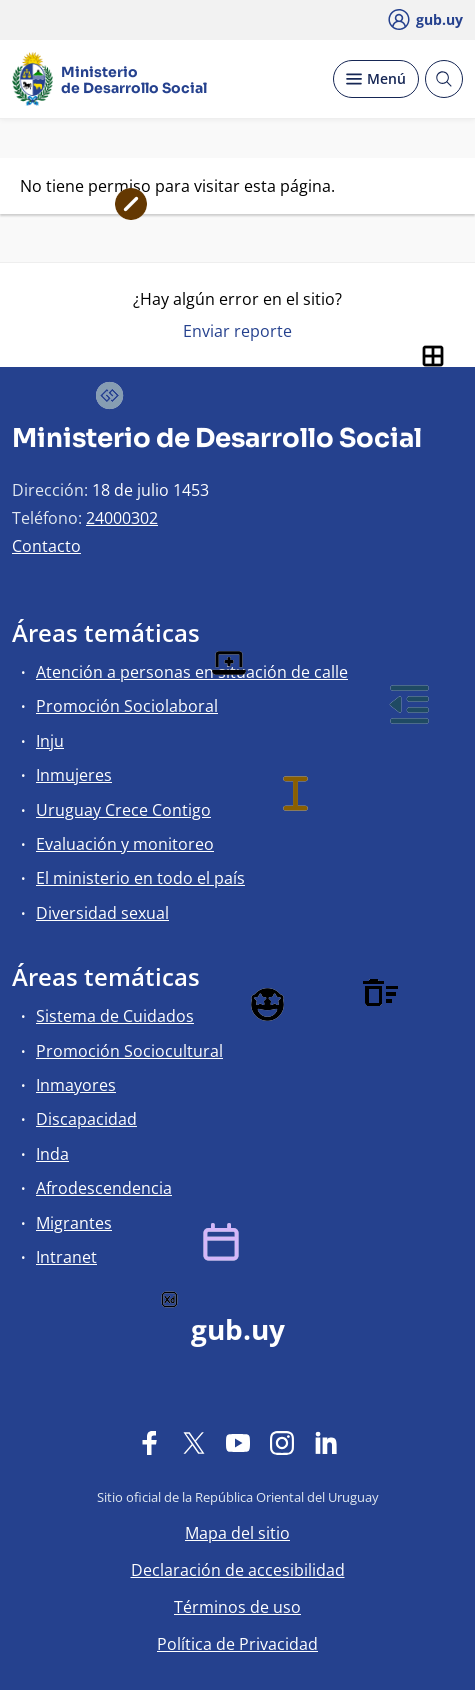 The width and height of the screenshot is (475, 1690). I want to click on open Adobe XD application, so click(169, 1299).